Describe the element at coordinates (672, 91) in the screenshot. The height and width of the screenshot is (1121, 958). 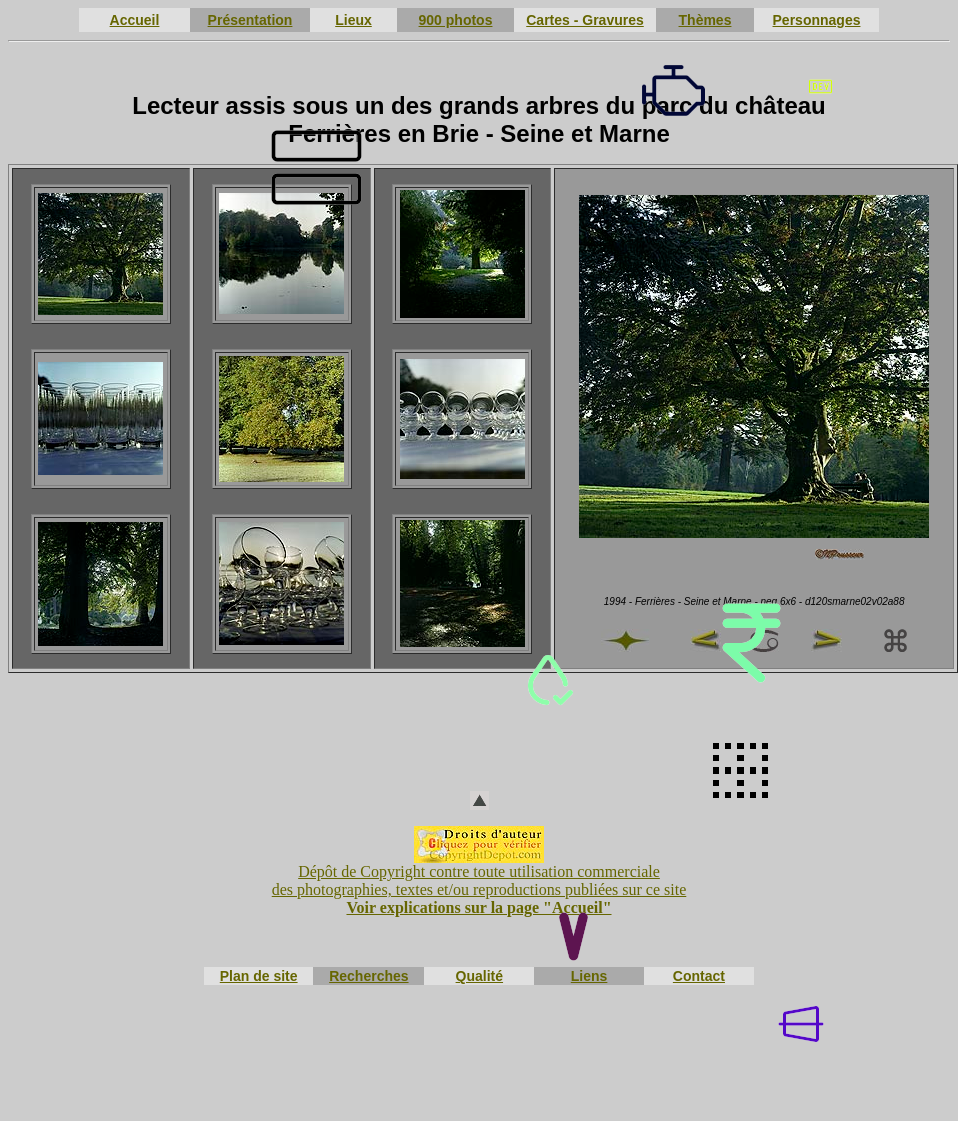
I see `view engine or vehicle diagnostics` at that location.